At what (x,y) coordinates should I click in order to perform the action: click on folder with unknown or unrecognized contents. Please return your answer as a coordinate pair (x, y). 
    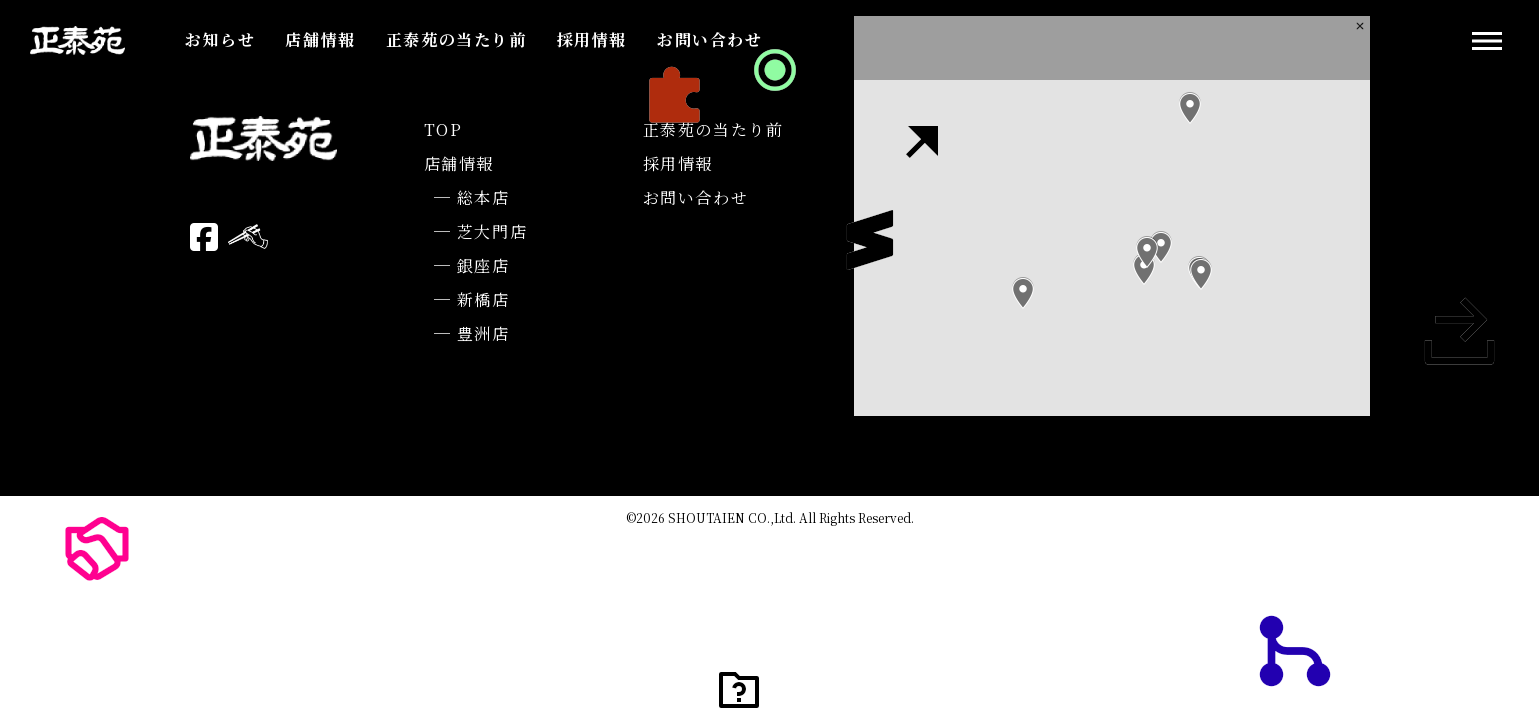
    Looking at the image, I should click on (739, 690).